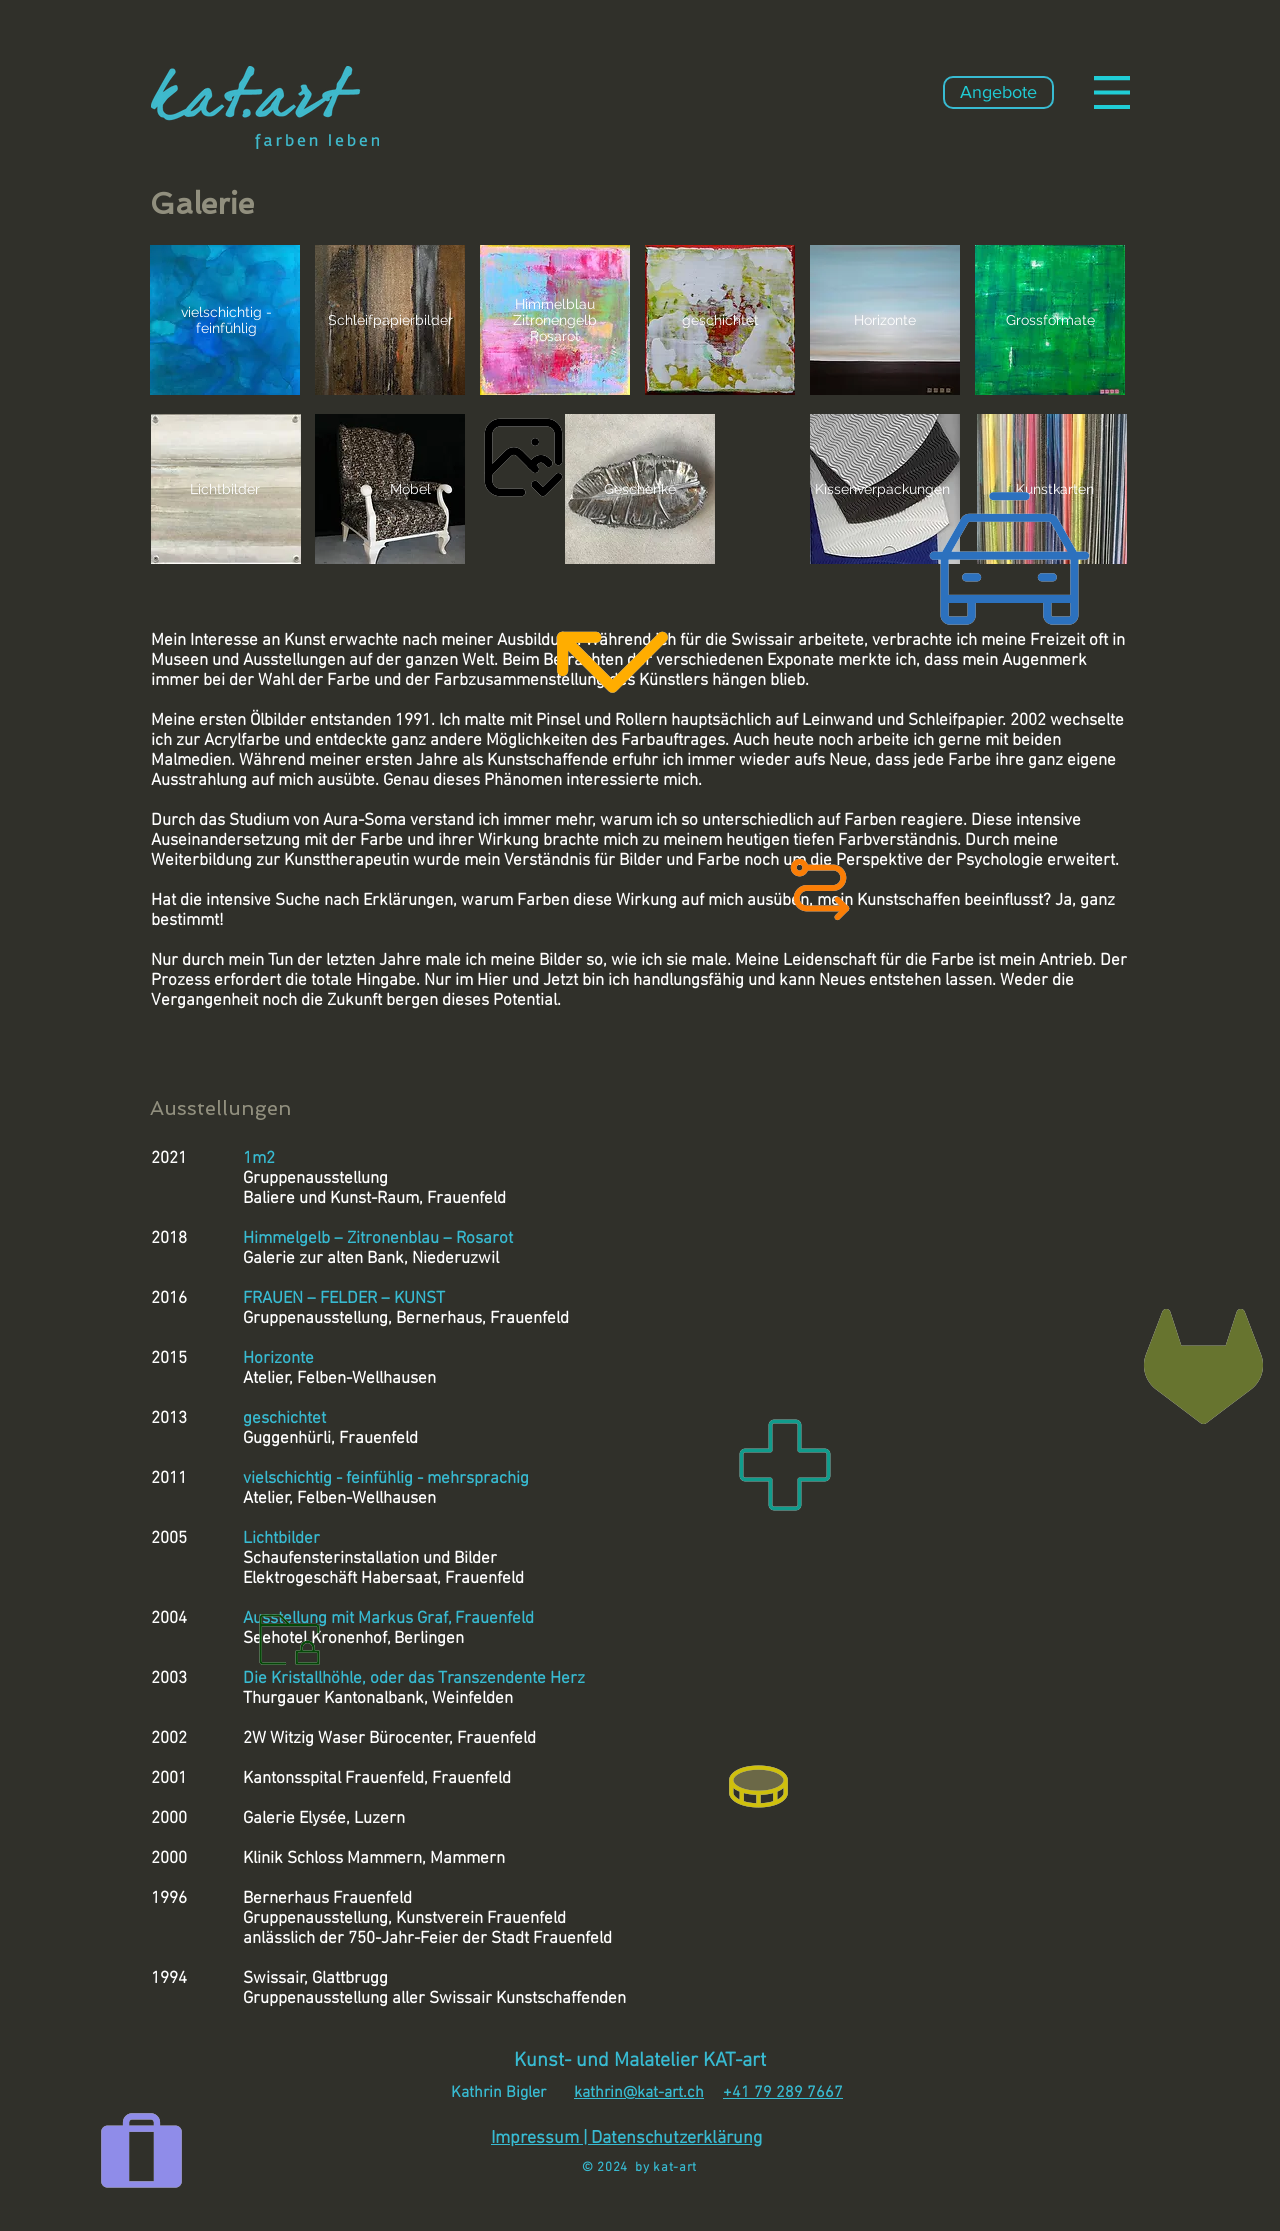 The width and height of the screenshot is (1280, 2231). What do you see at coordinates (1203, 1366) in the screenshot?
I see `open GitLab repository` at bounding box center [1203, 1366].